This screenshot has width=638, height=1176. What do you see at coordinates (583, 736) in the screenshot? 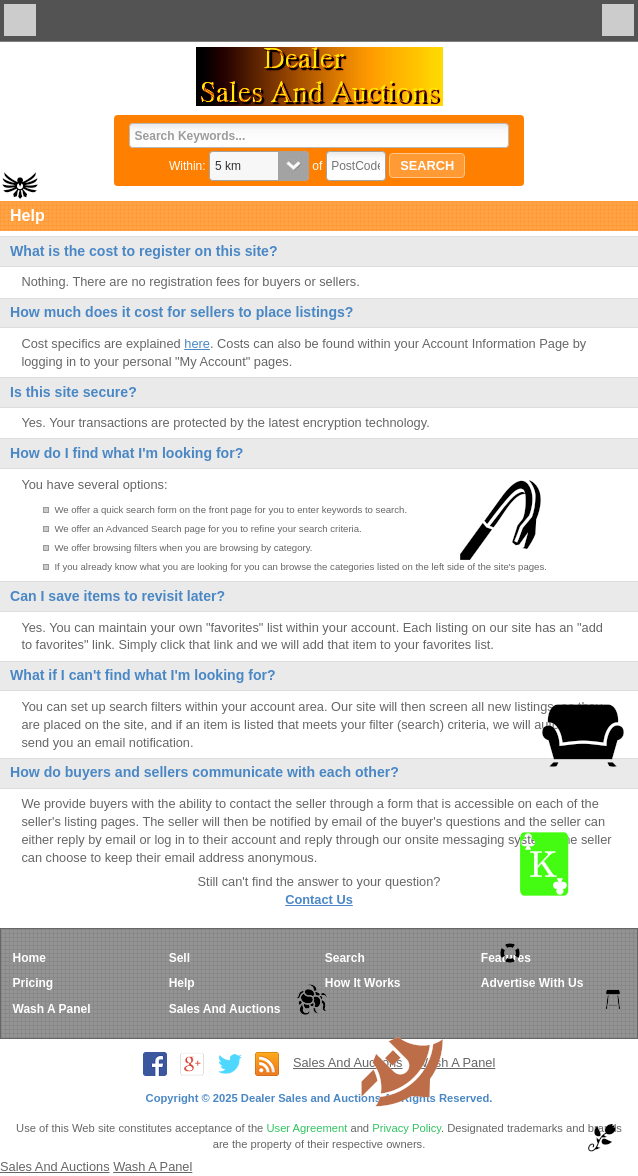
I see `browse furniture or home decor items` at bounding box center [583, 736].